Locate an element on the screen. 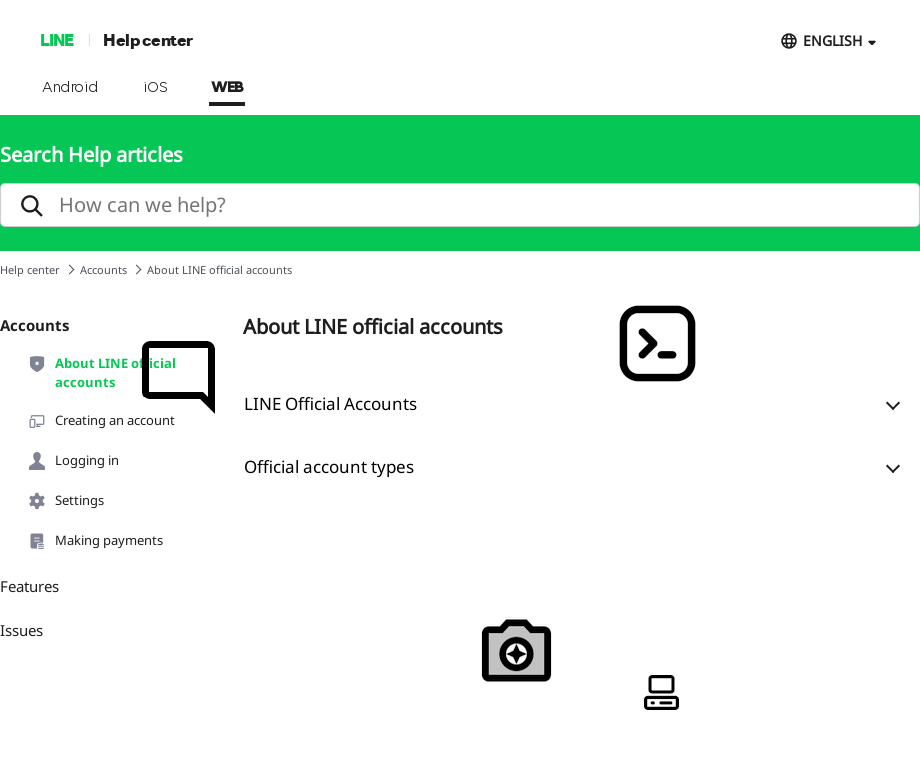 This screenshot has height=780, width=920. launch a github codespace is located at coordinates (661, 692).